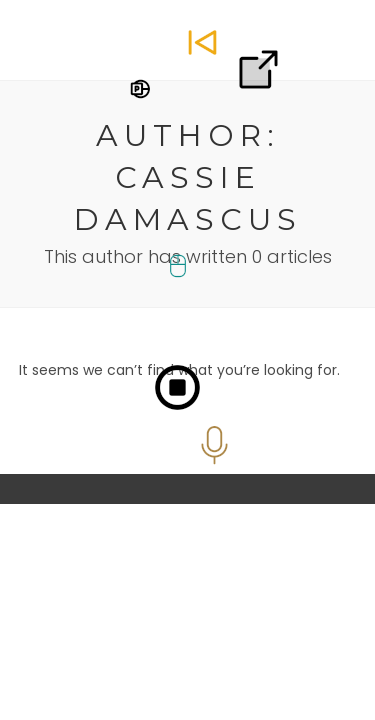  Describe the element at coordinates (202, 42) in the screenshot. I see `skip to previous track` at that location.